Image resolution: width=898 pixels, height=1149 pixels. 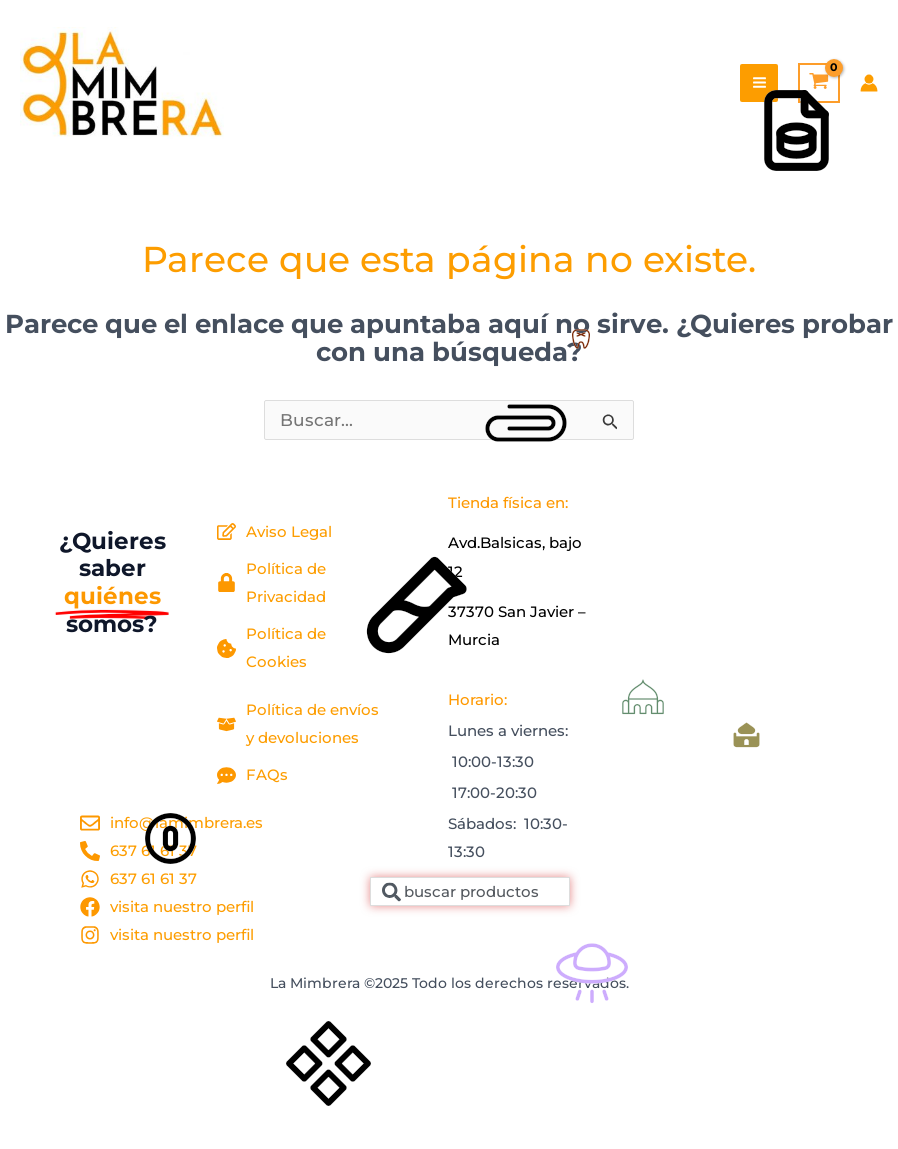 I want to click on attach a file to your message, so click(x=526, y=423).